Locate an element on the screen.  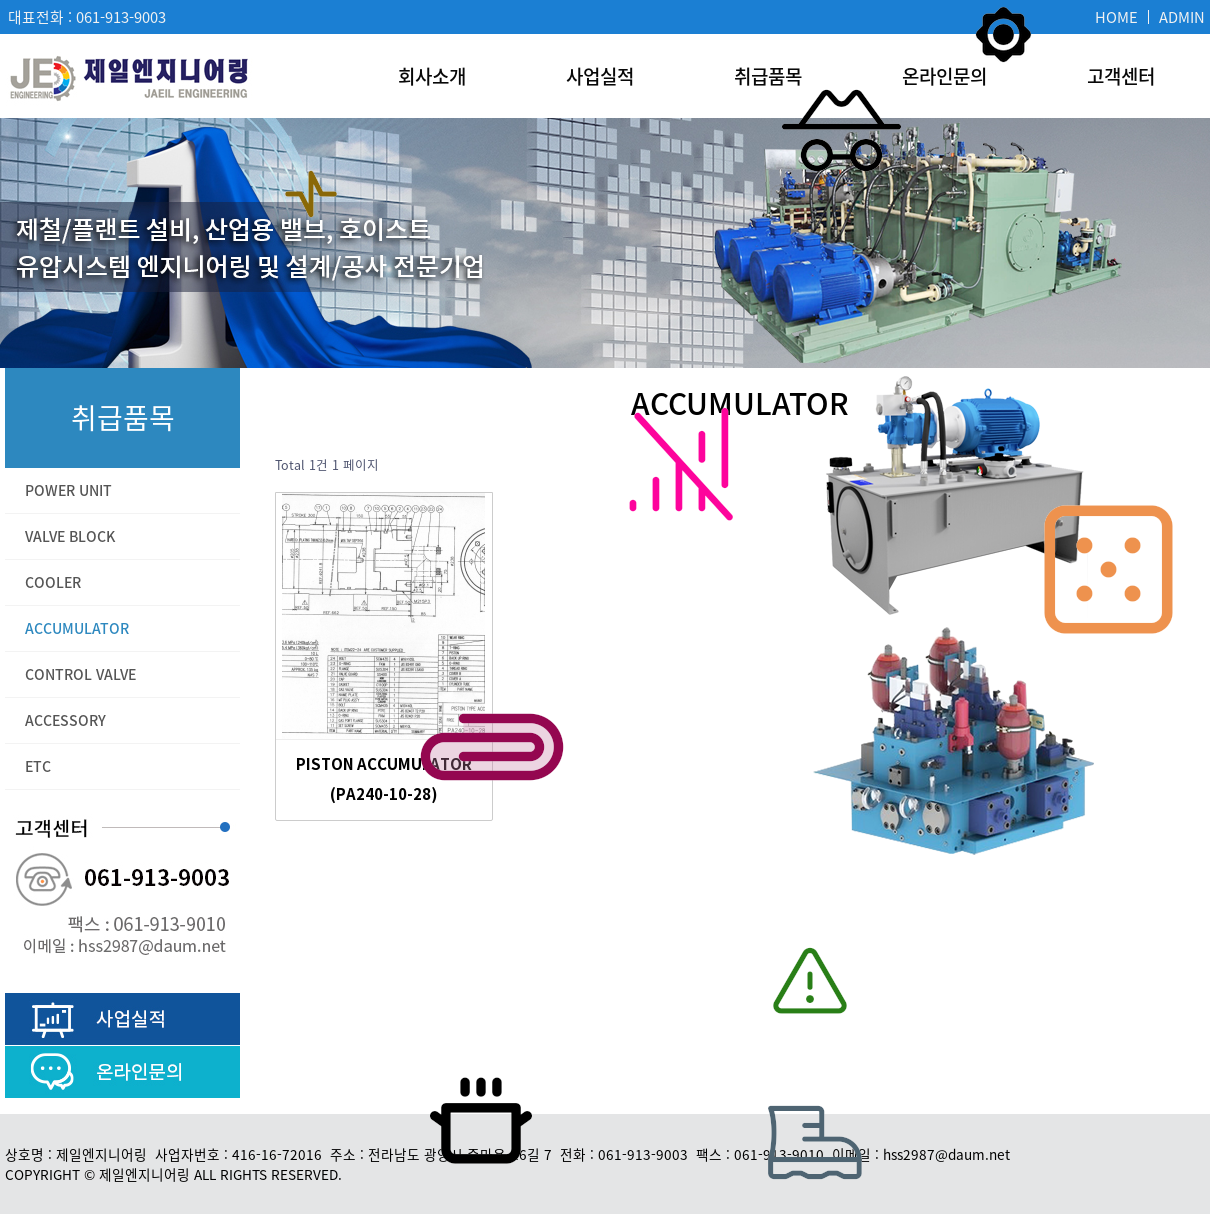
attach a file to your message is located at coordinates (492, 747).